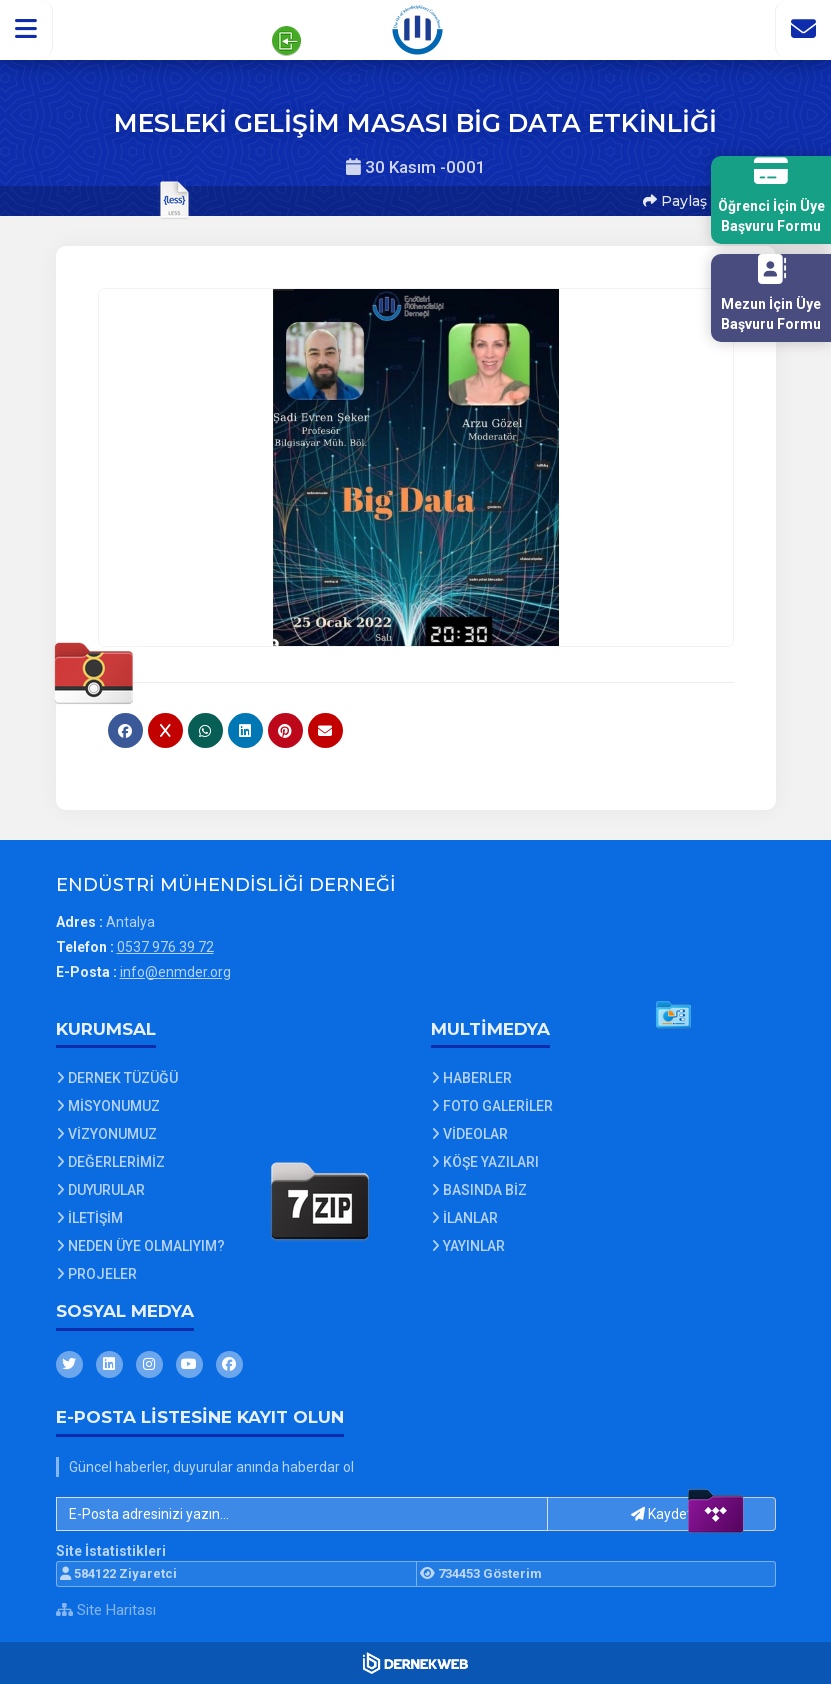 This screenshot has height=1684, width=831. I want to click on open folder containing 7-zip compressed files, so click(319, 1203).